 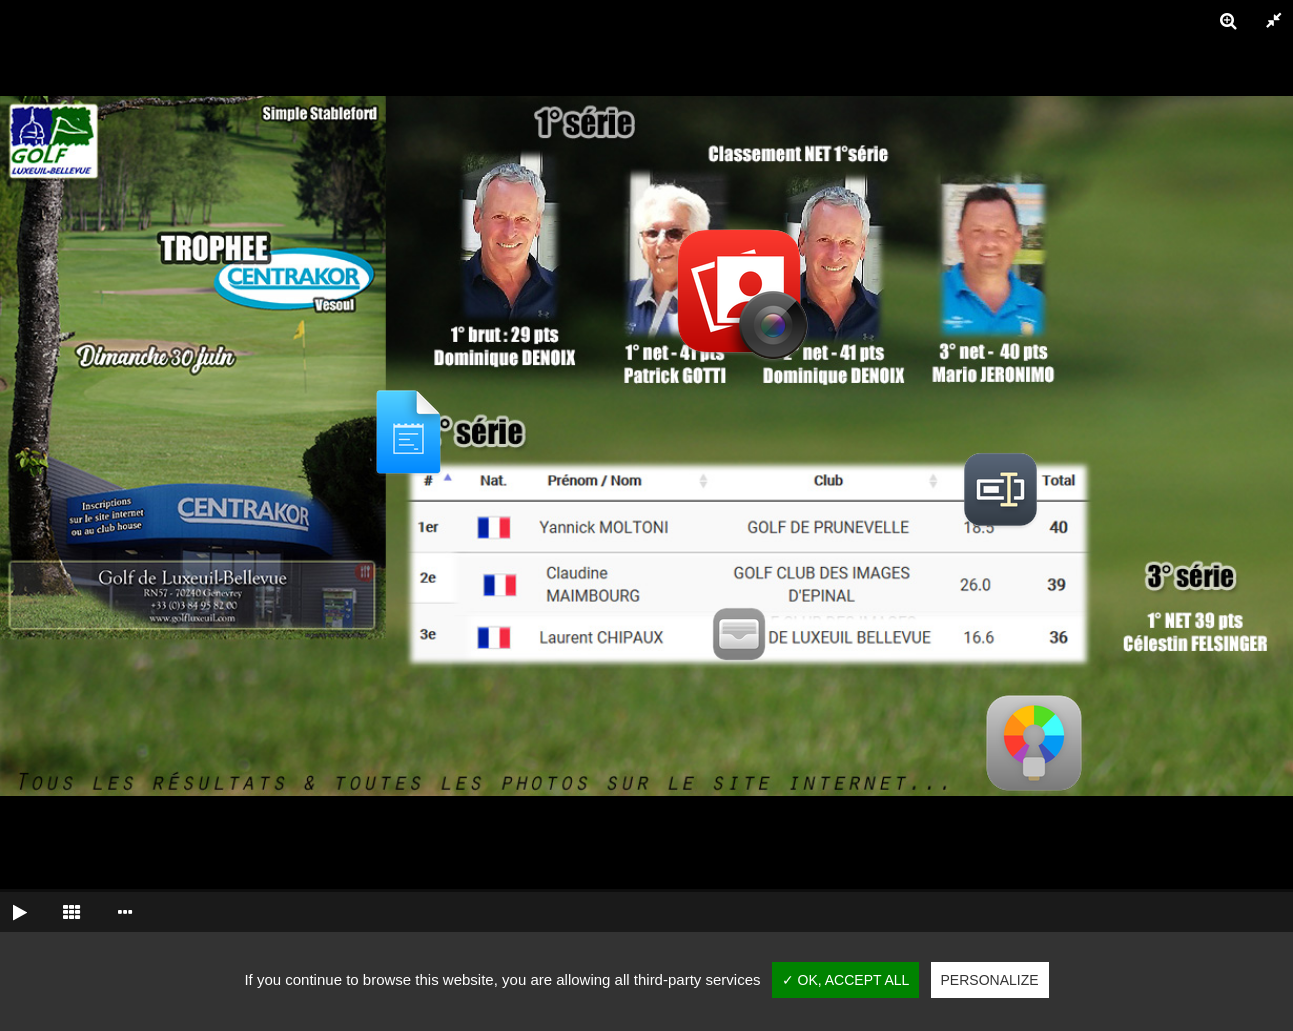 I want to click on open OpenRGB lighting control application, so click(x=1034, y=743).